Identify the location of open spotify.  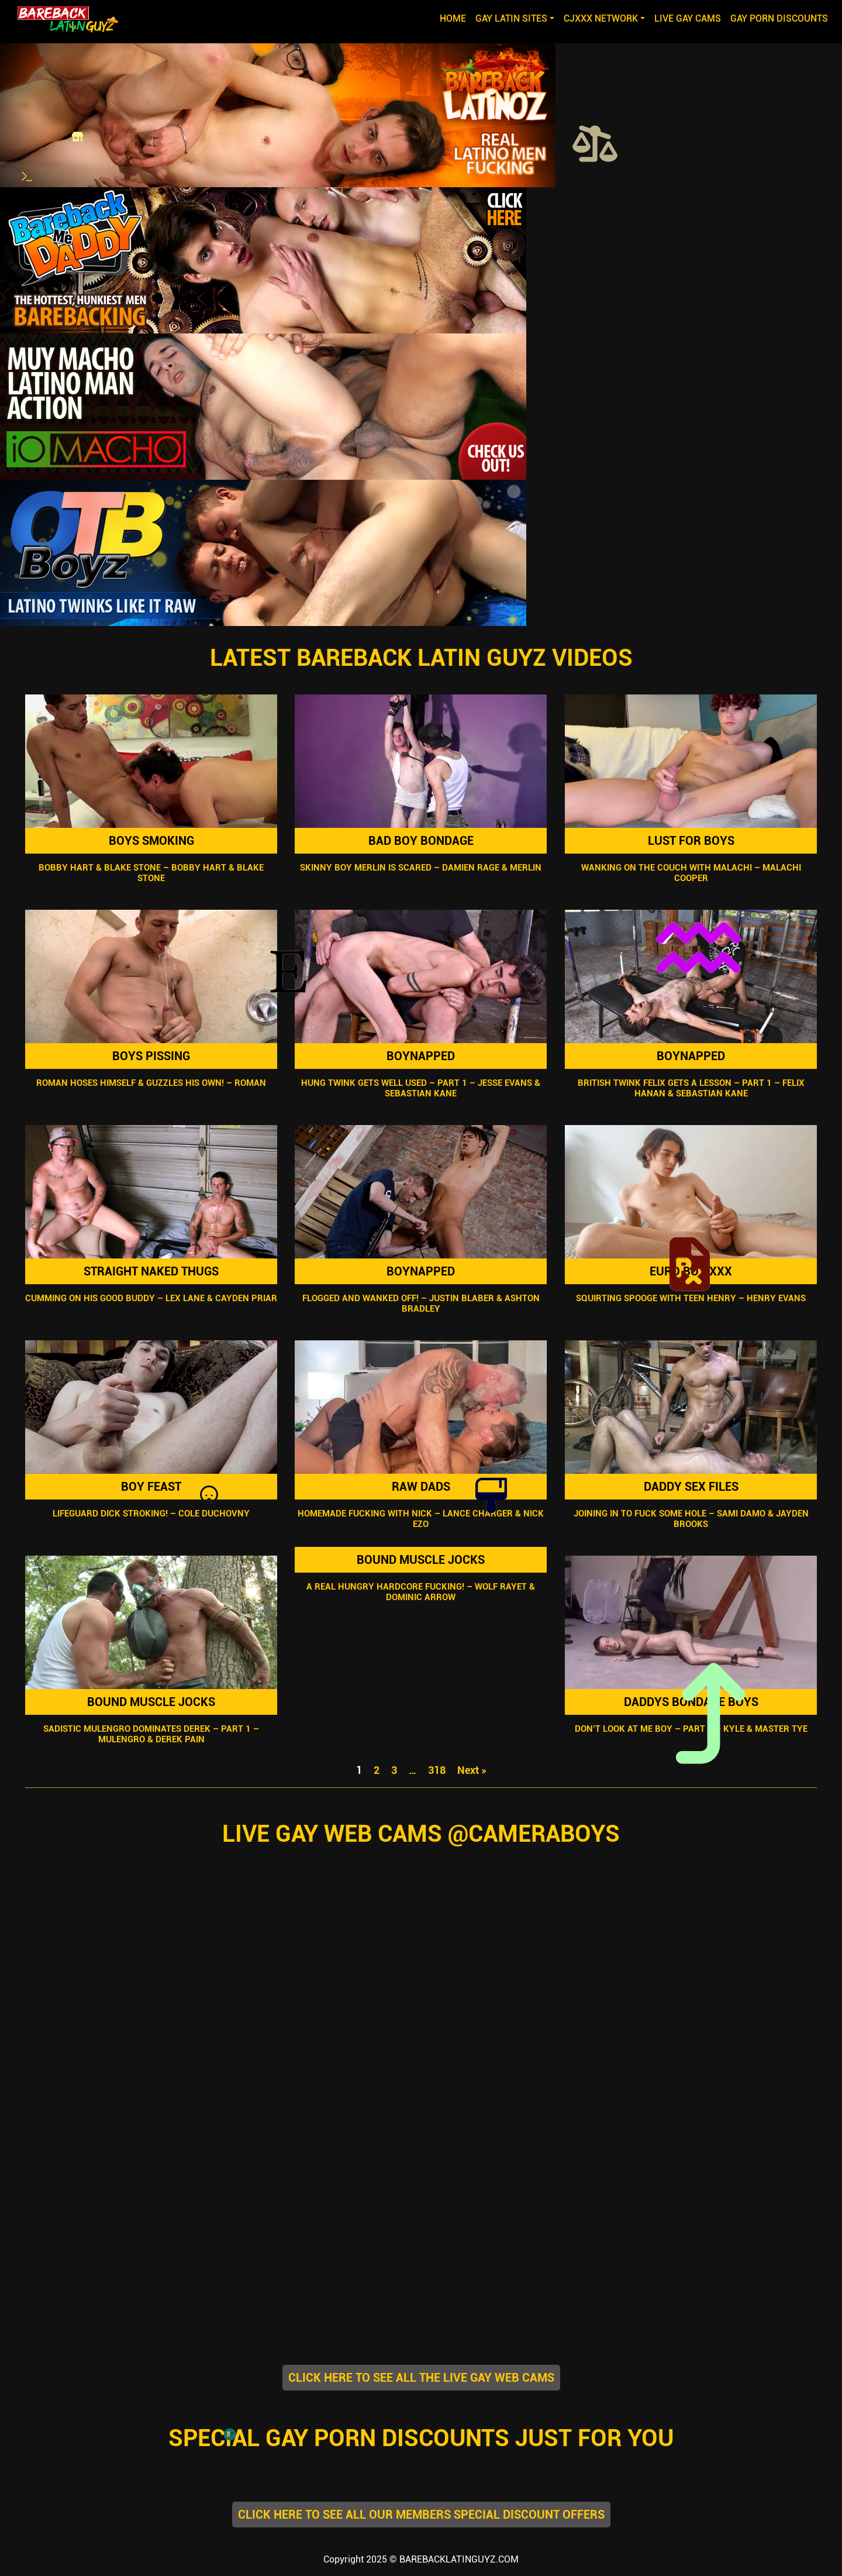
(230, 2434).